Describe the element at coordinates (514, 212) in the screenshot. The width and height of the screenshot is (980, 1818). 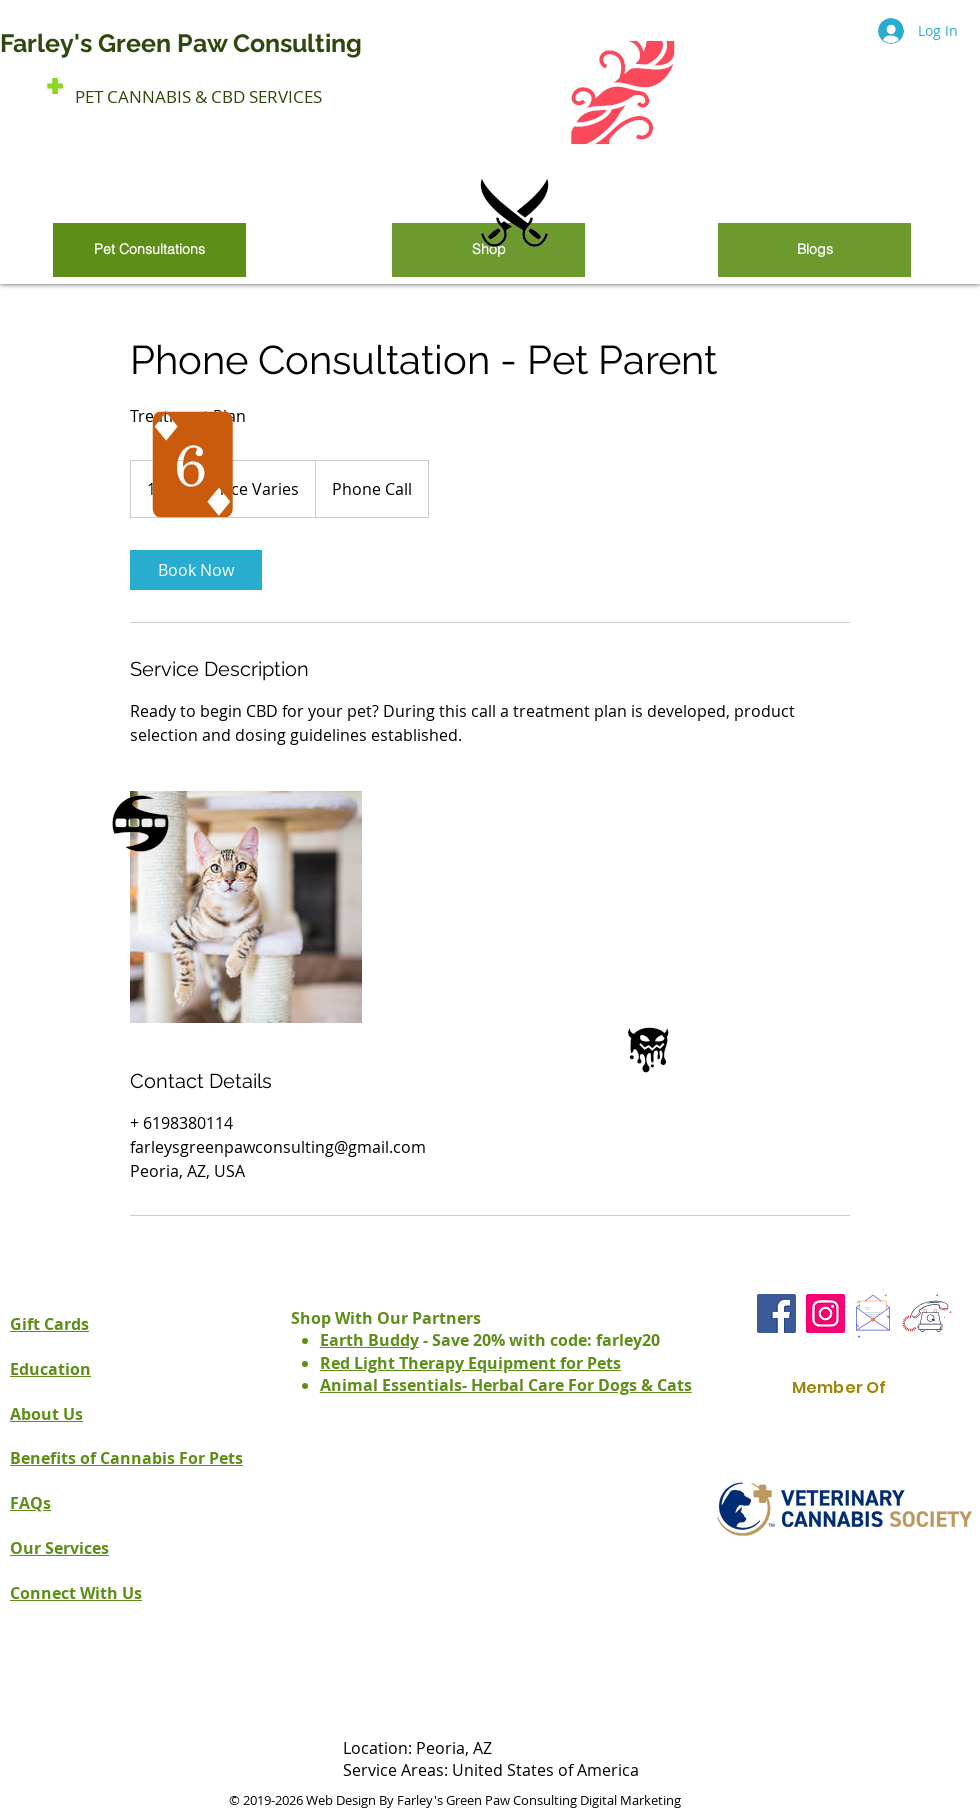
I see `initiate combat or battle mode` at that location.